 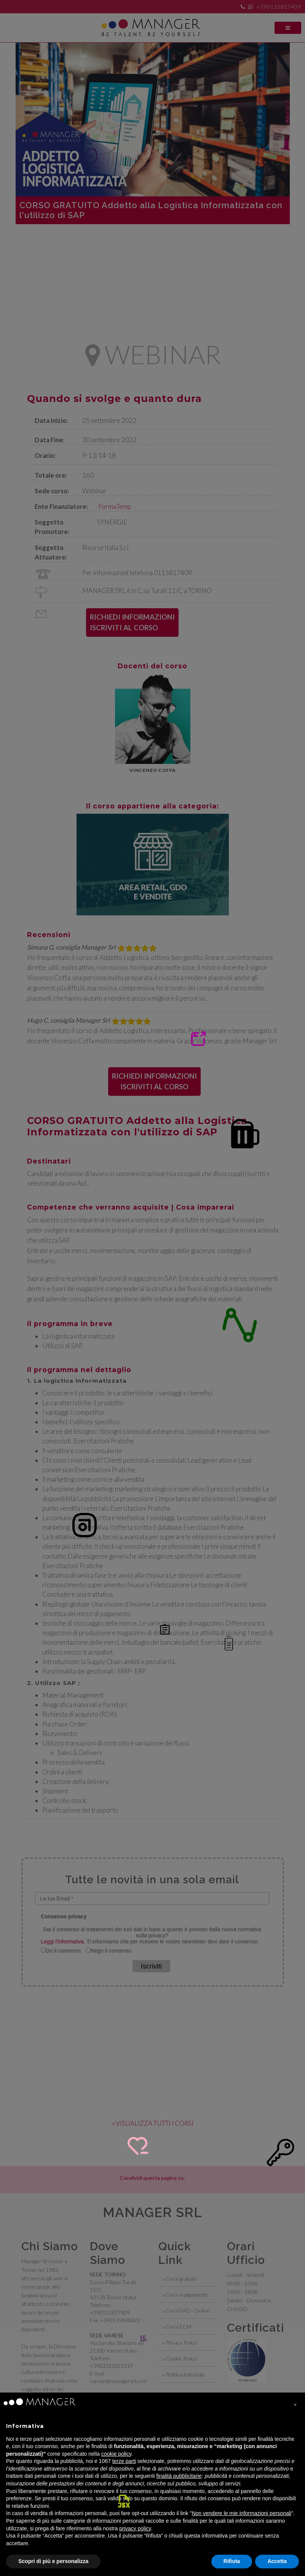 What do you see at coordinates (229, 1643) in the screenshot?
I see `indicates high battery level` at bounding box center [229, 1643].